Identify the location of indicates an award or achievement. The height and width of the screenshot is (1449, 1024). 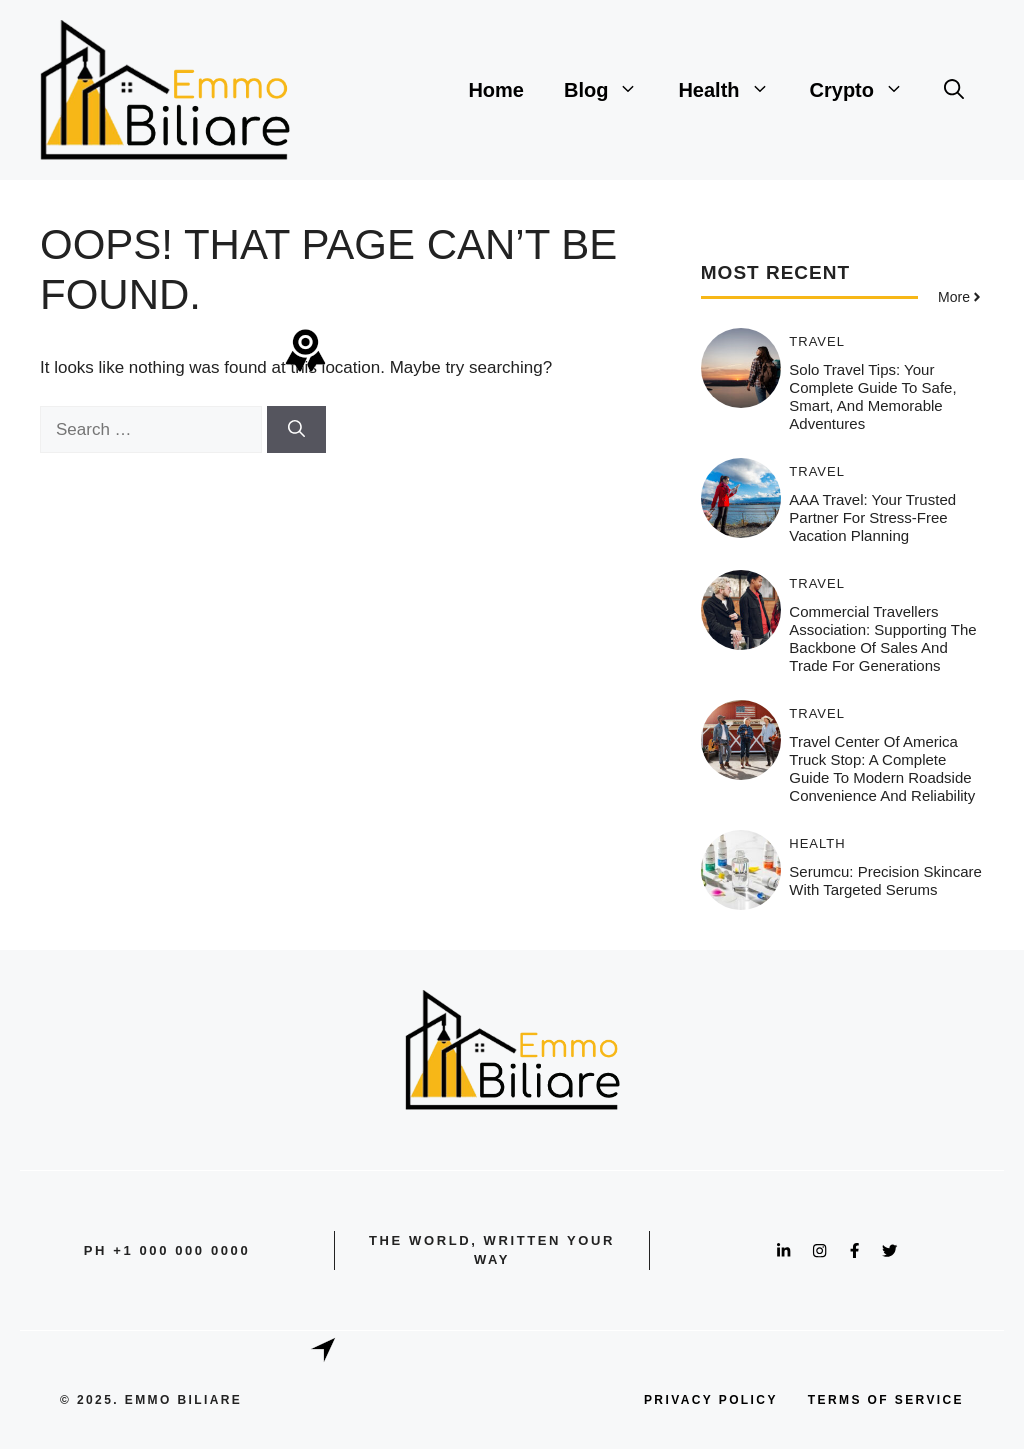
(305, 350).